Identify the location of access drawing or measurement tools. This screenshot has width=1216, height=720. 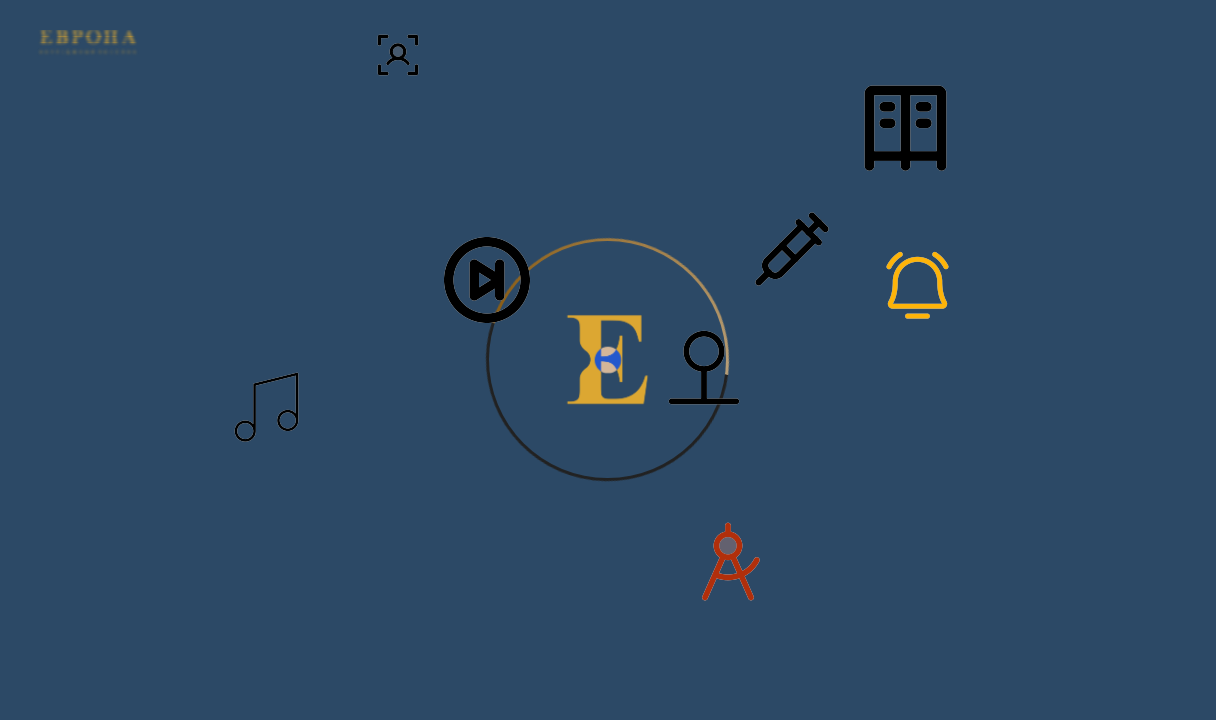
(728, 563).